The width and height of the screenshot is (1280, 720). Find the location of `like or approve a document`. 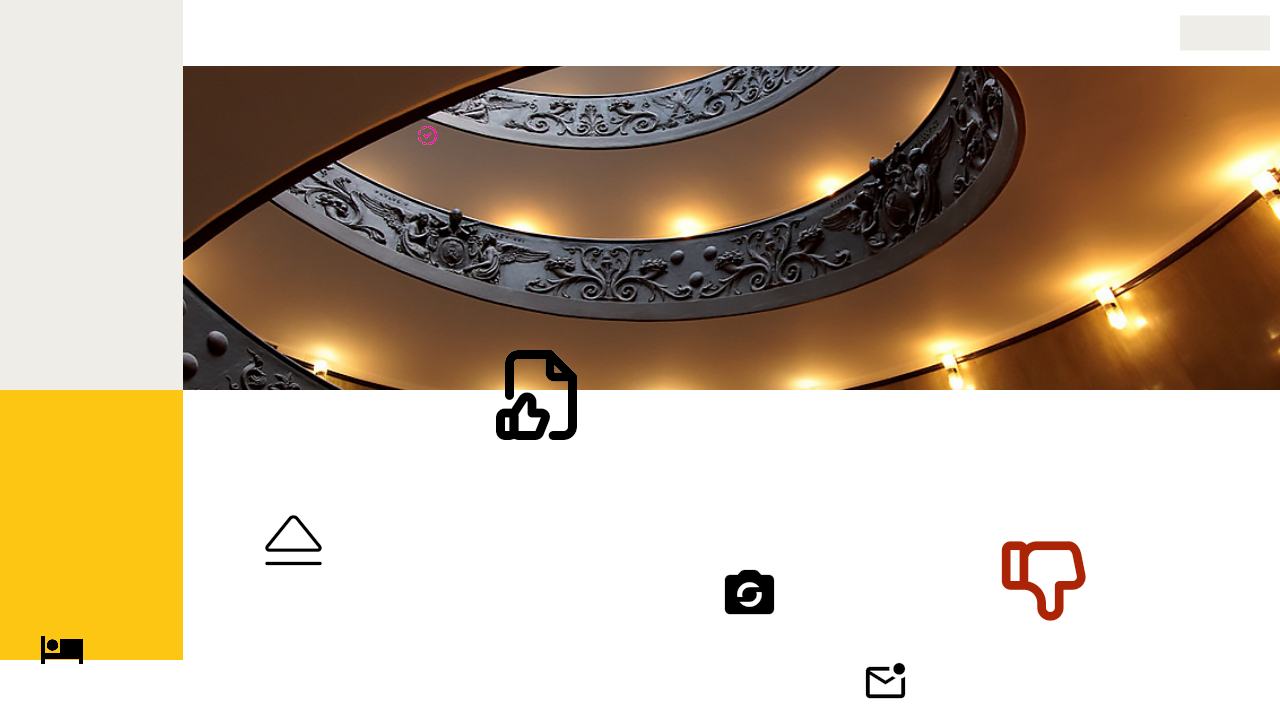

like or approve a document is located at coordinates (541, 395).